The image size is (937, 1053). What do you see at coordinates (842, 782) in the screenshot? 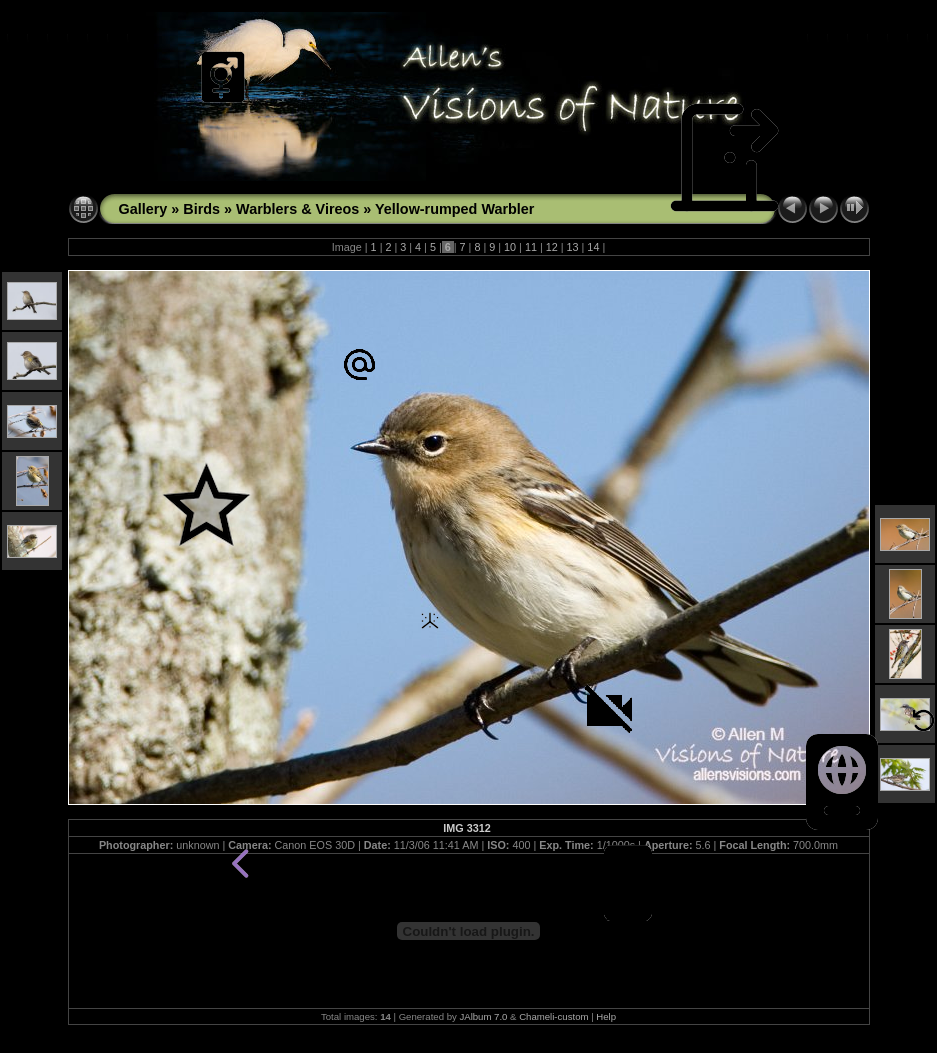
I see `access passport or travel documents` at bounding box center [842, 782].